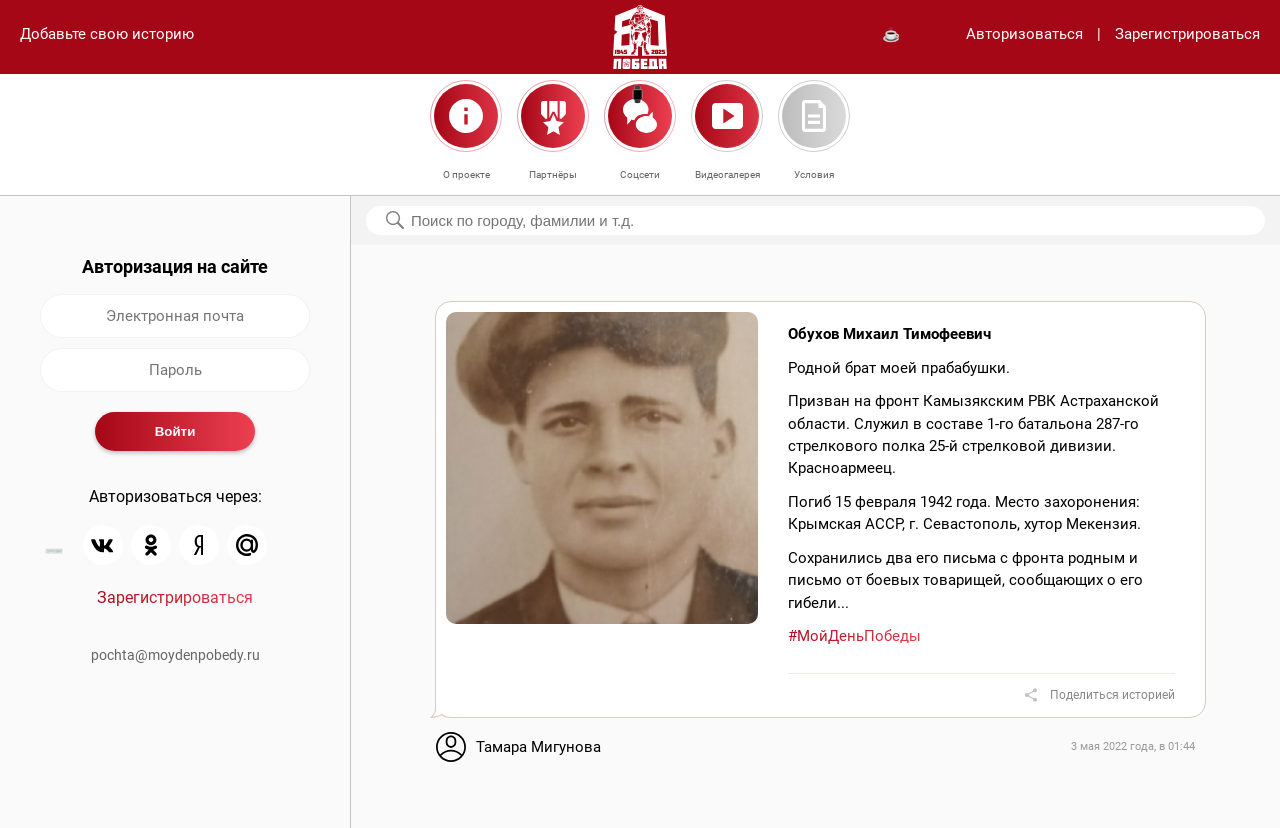 The width and height of the screenshot is (1280, 828). I want to click on launch java application, so click(891, 36).